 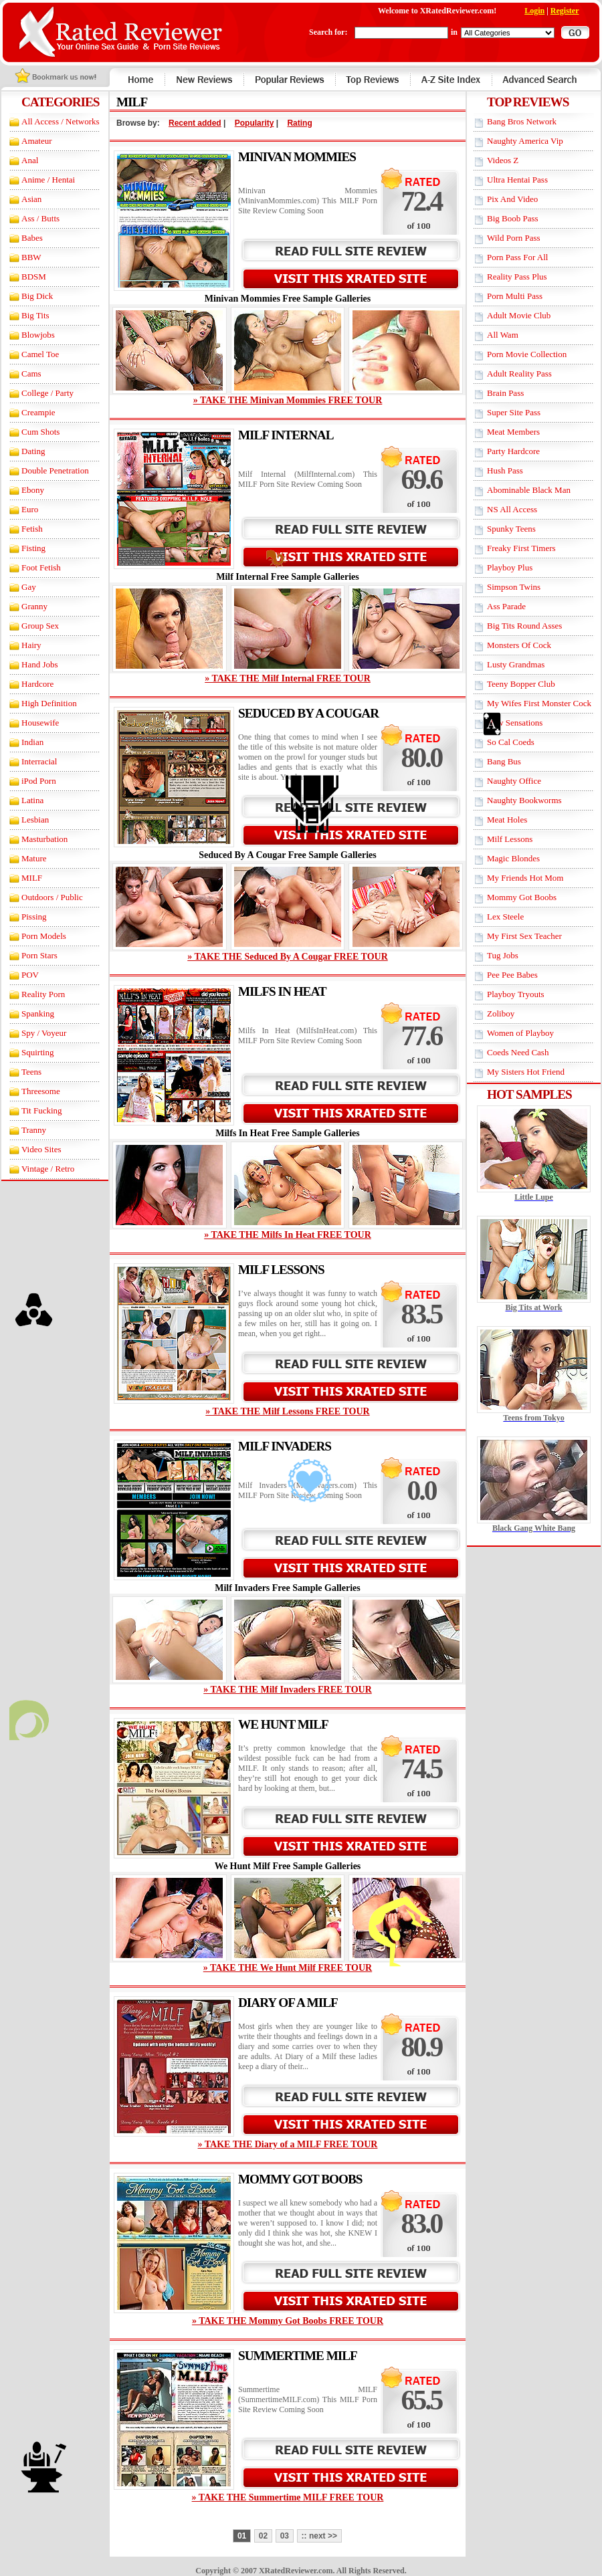 What do you see at coordinates (312, 804) in the screenshot?
I see `equip metal scale armor` at bounding box center [312, 804].